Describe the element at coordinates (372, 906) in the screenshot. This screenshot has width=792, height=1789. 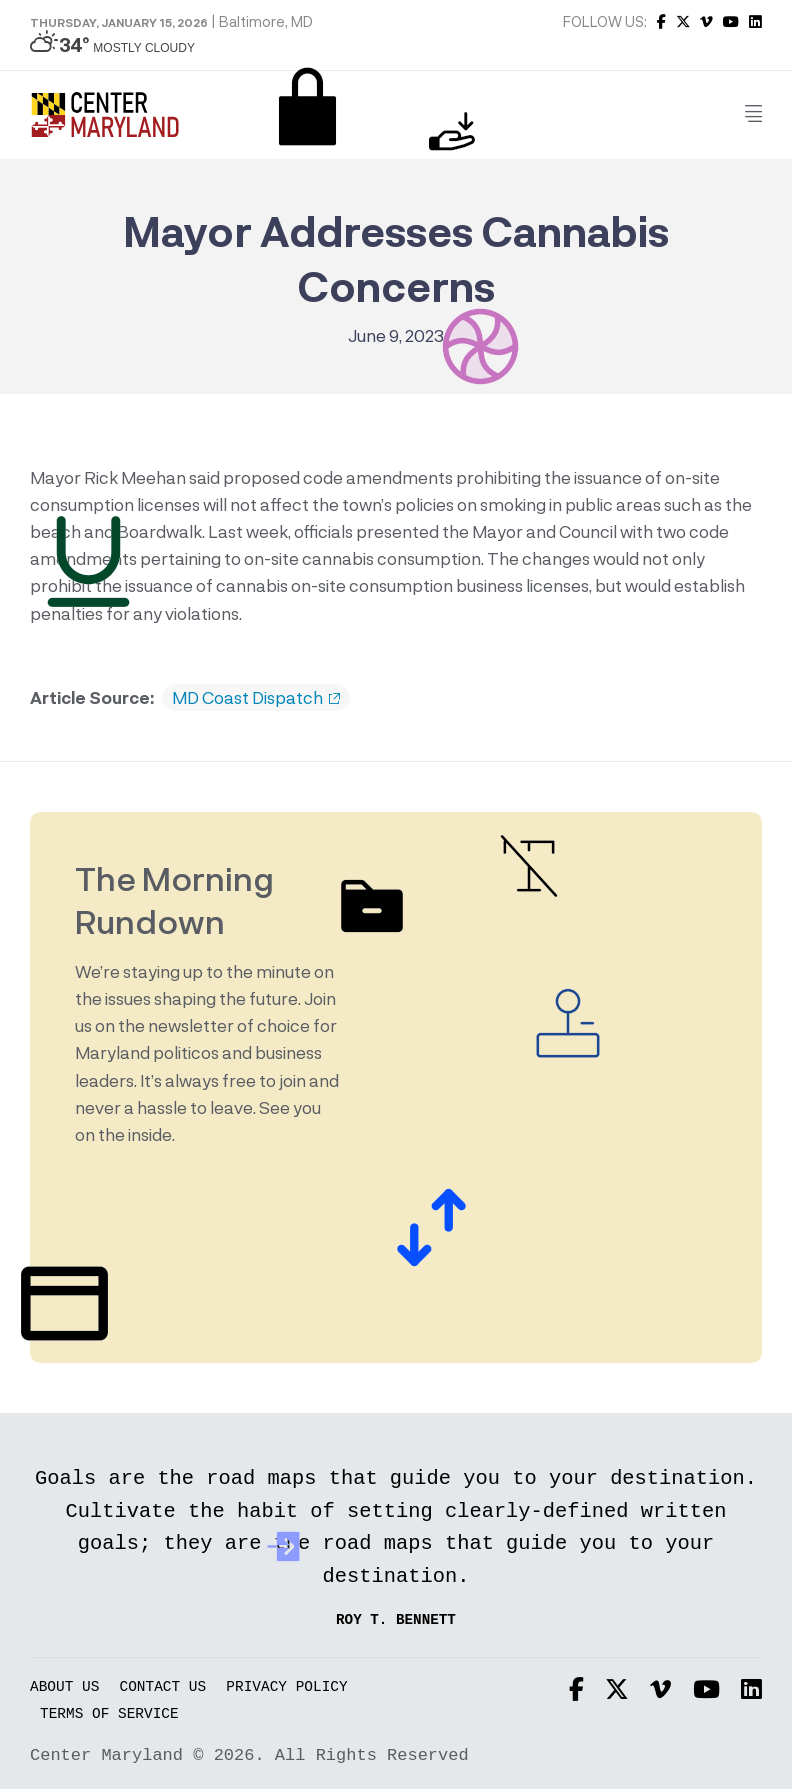
I see `remove a file from this folder` at that location.